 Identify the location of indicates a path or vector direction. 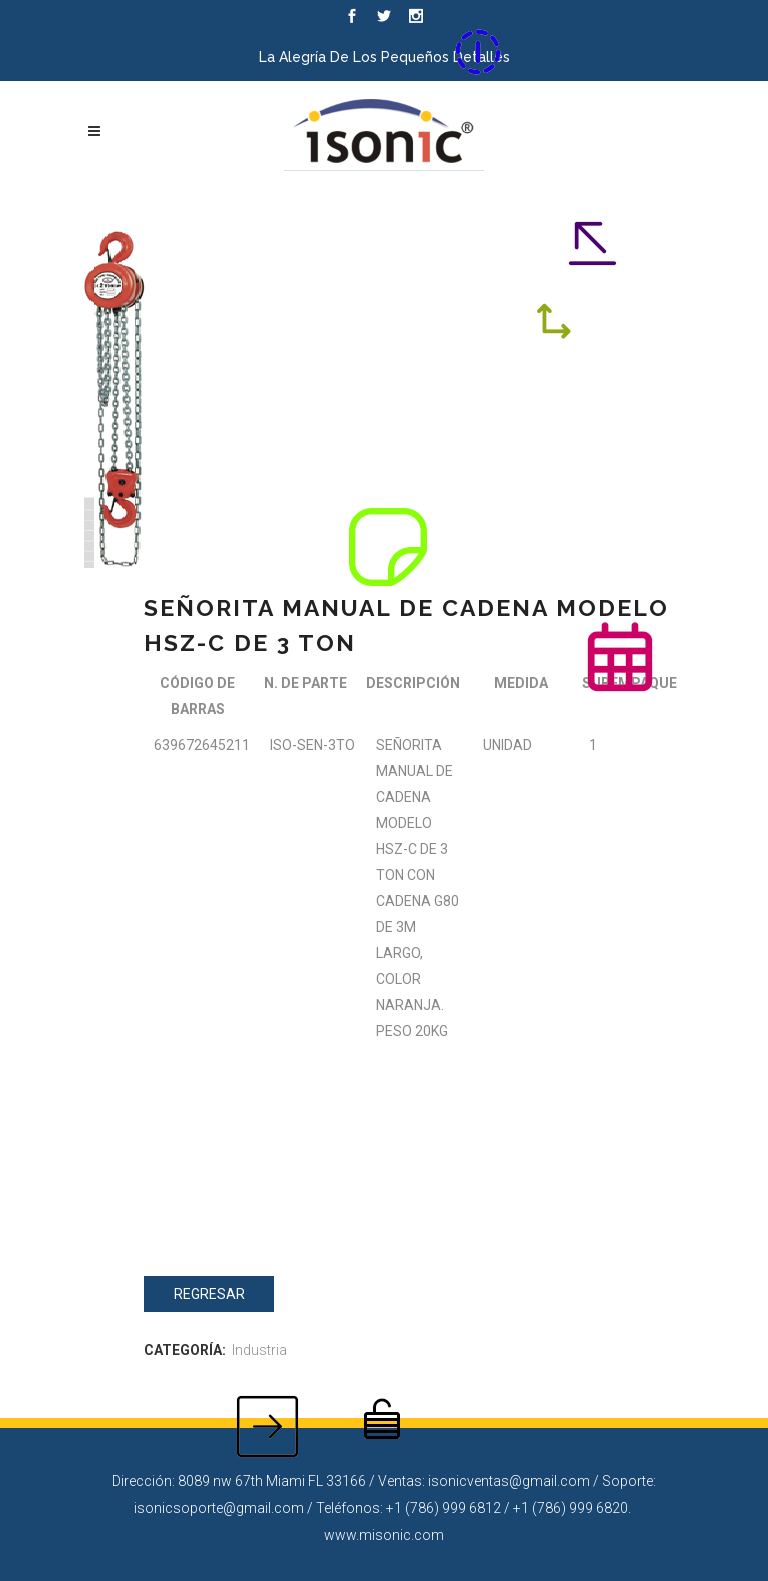
(552, 320).